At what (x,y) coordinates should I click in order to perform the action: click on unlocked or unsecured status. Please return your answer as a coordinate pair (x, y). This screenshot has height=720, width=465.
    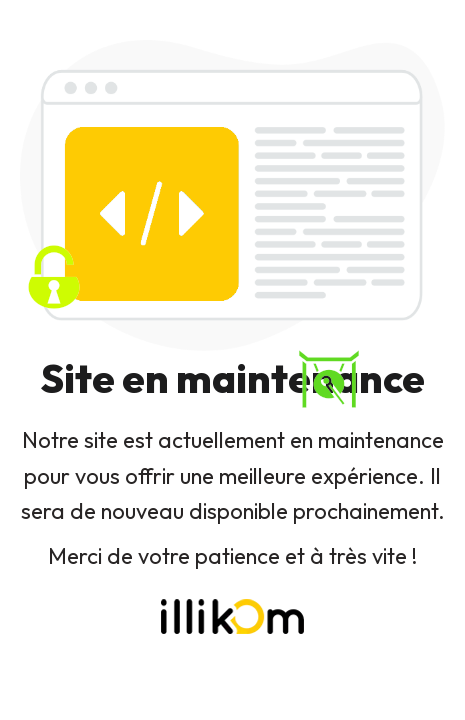
    Looking at the image, I should click on (54, 277).